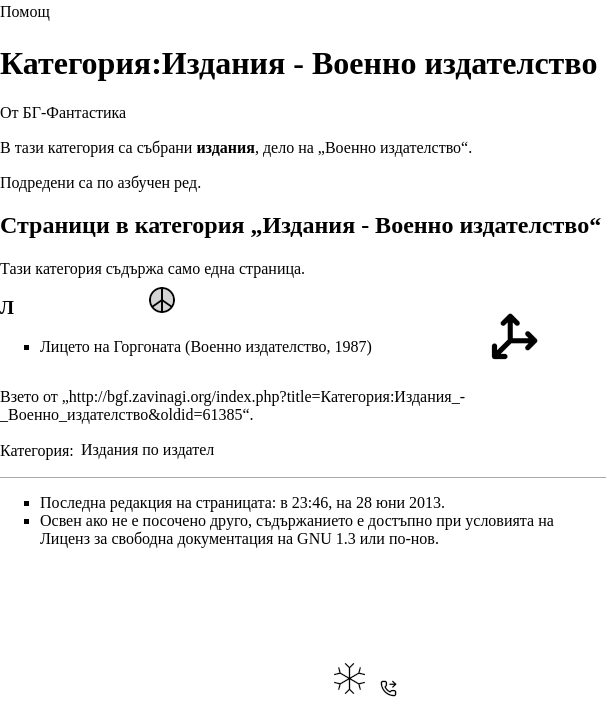  I want to click on indicates peaceful or non-violent content, so click(162, 300).